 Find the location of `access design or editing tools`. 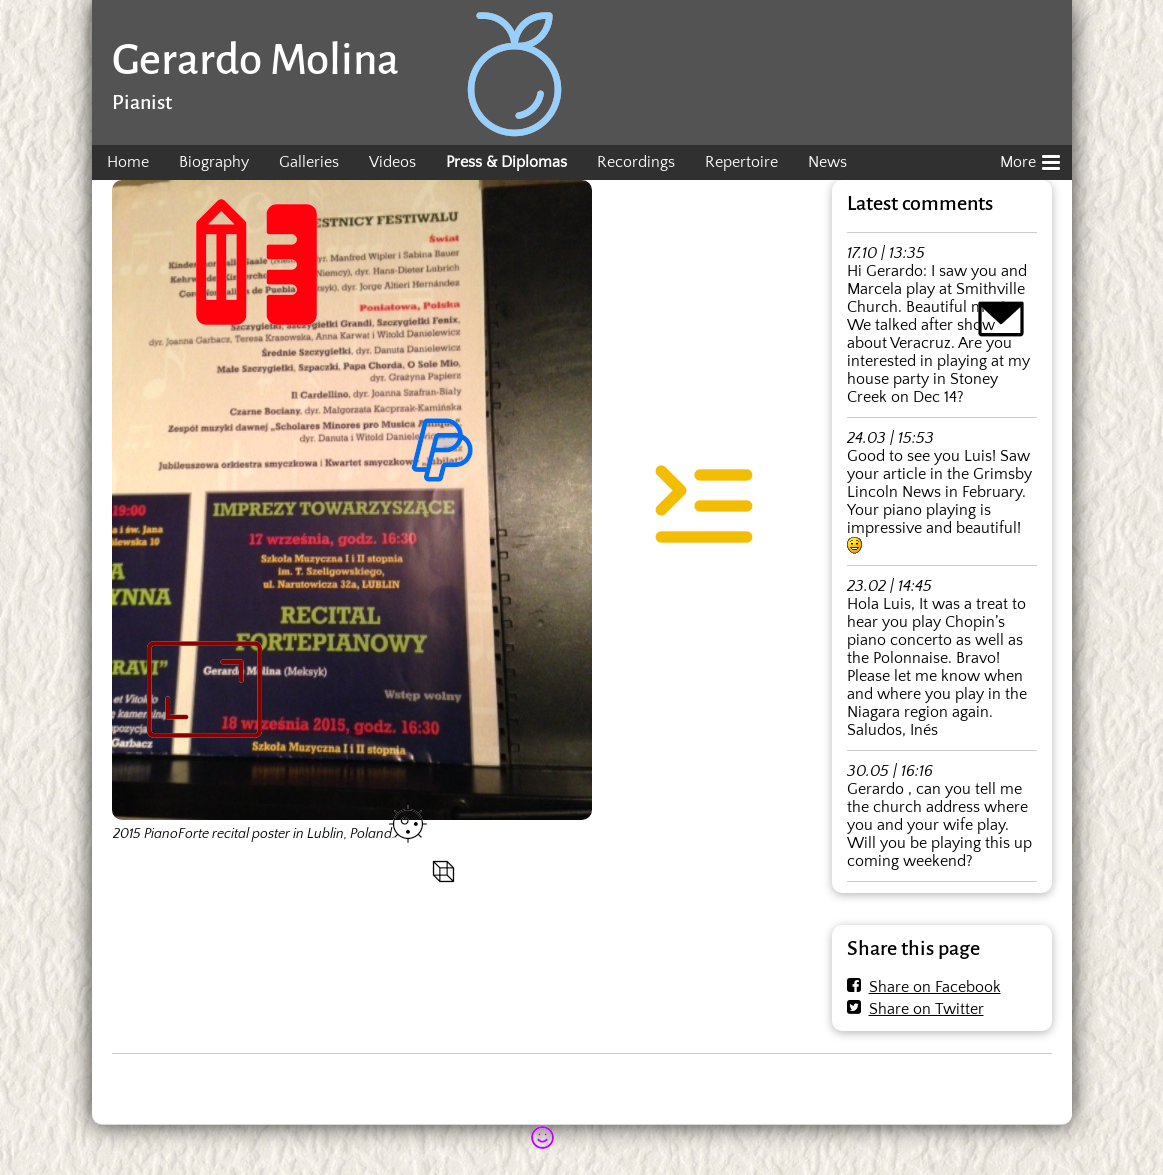

access design or editing tools is located at coordinates (256, 264).